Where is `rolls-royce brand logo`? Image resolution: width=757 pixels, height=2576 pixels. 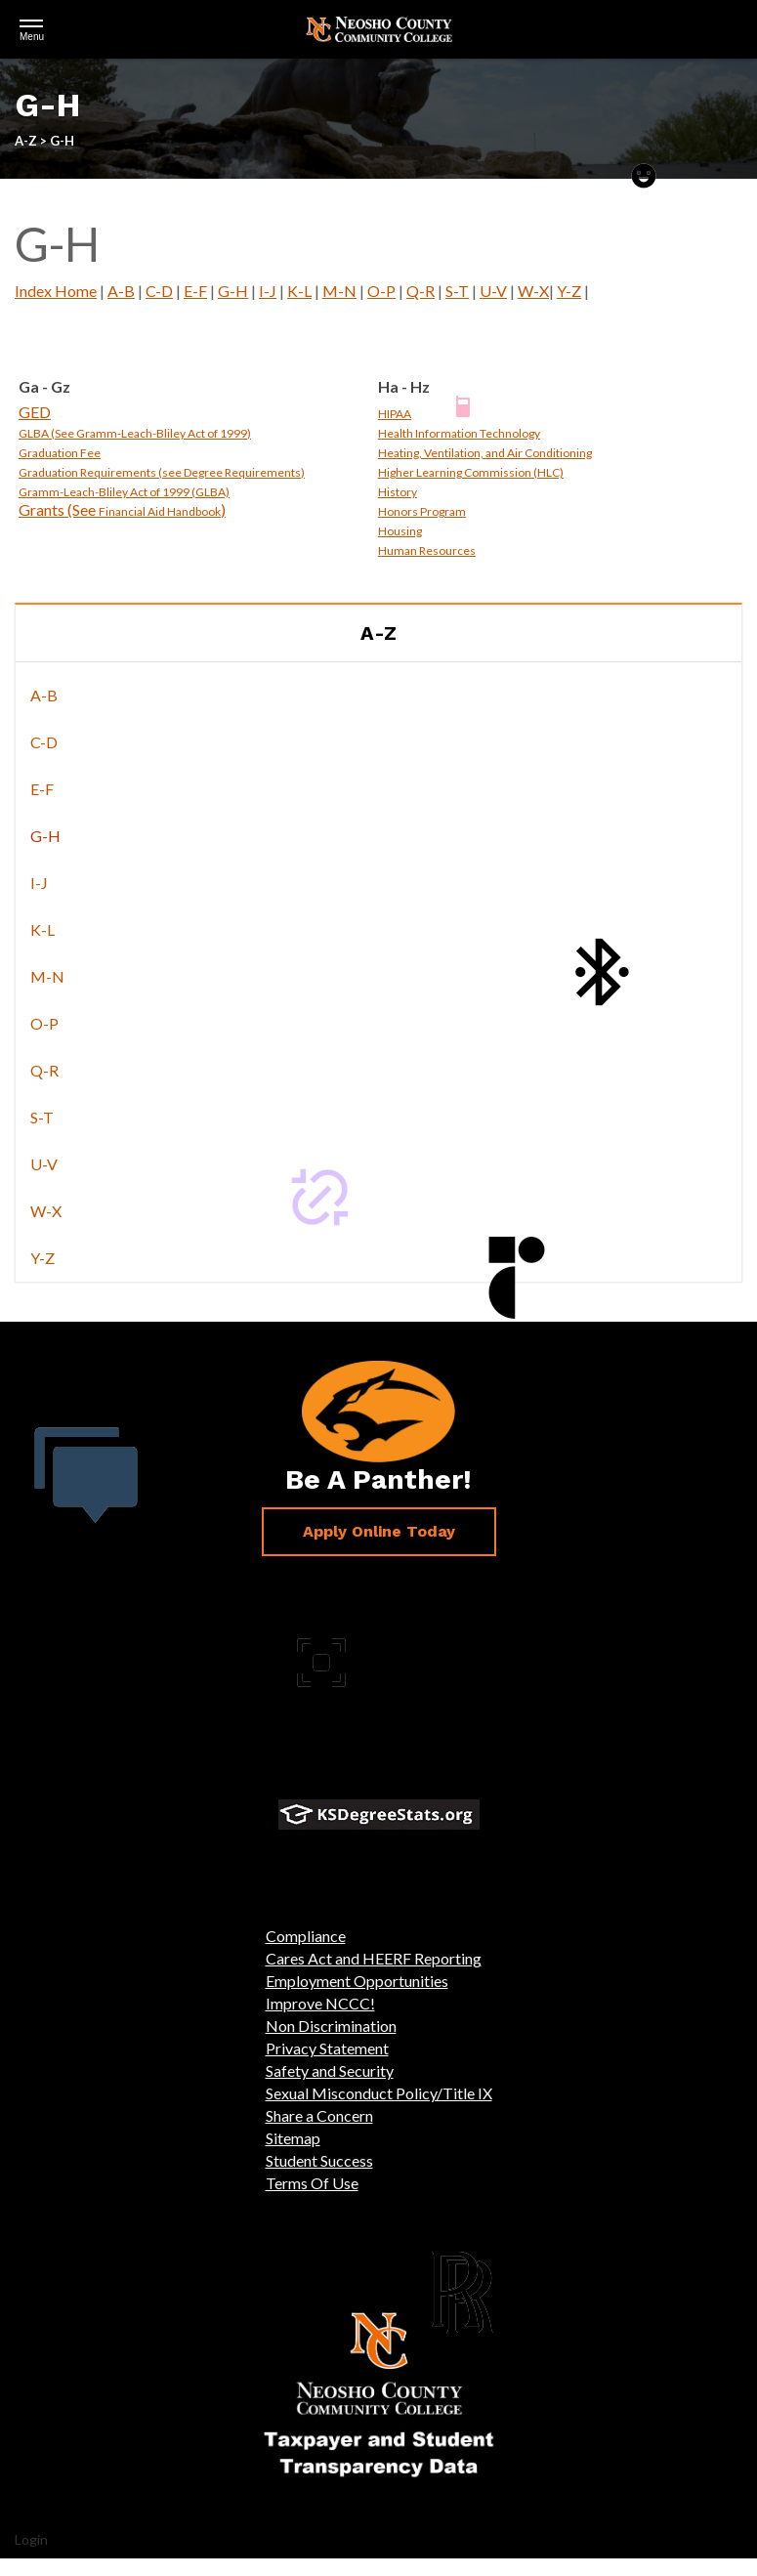
rolls-royce brand logo is located at coordinates (462, 2292).